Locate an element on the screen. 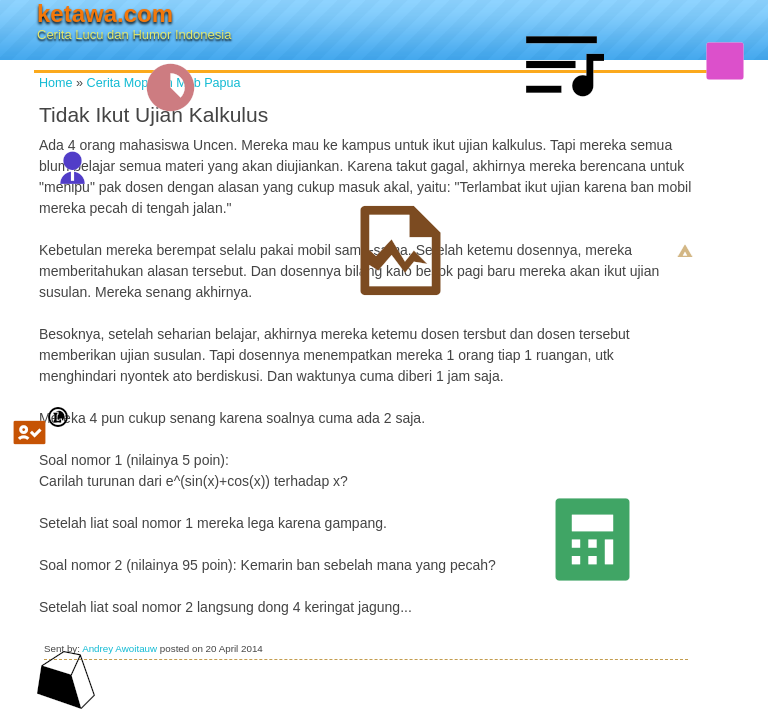  indicates a corrupted or damaged file is located at coordinates (400, 250).